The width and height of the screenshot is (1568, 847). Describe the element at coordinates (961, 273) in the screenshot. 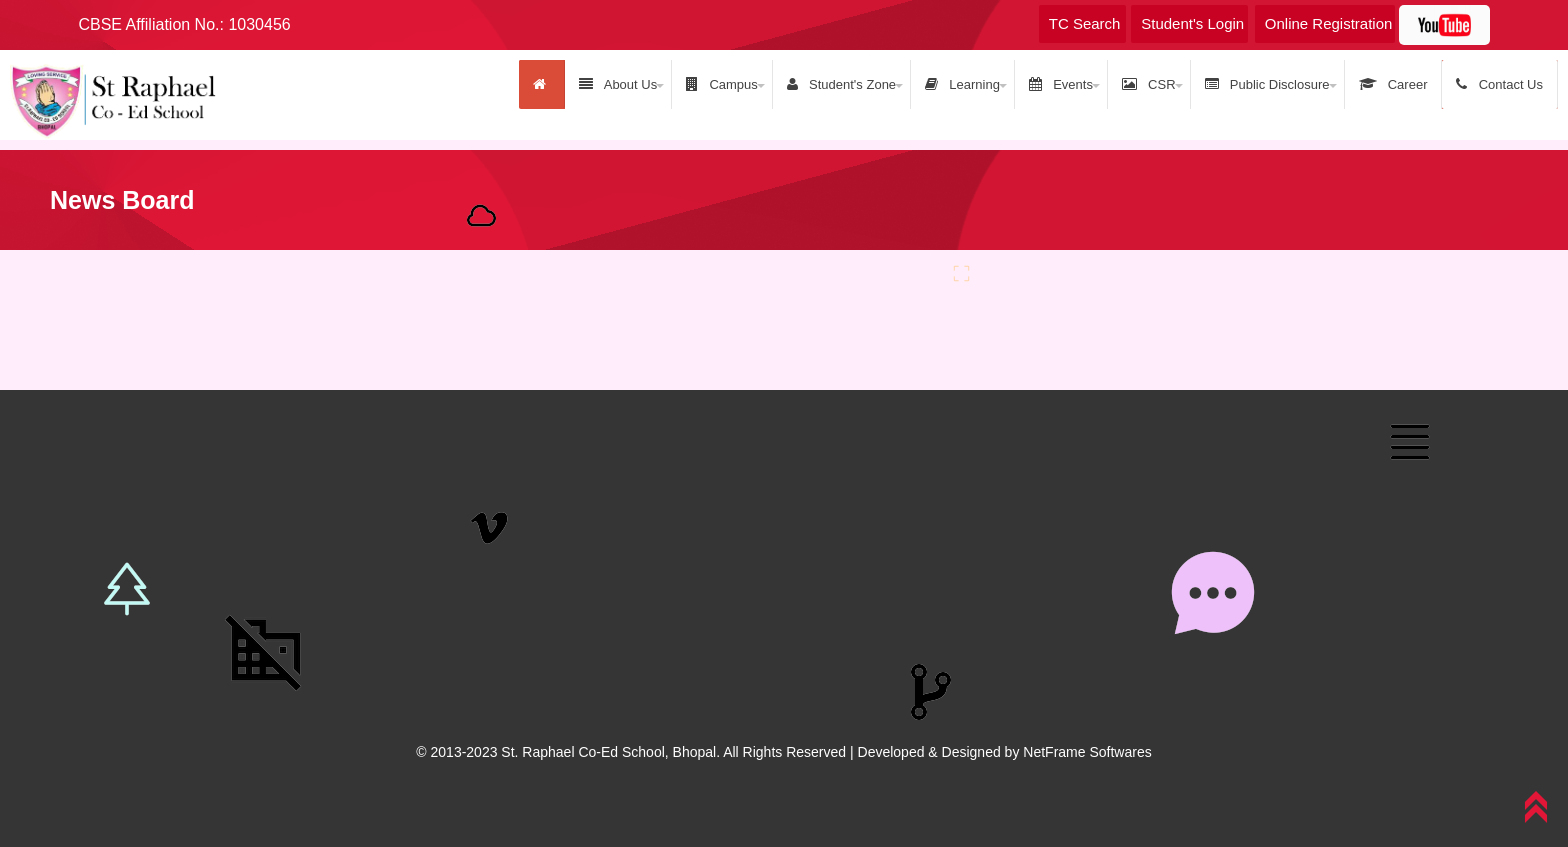

I see `enter full screen mode` at that location.